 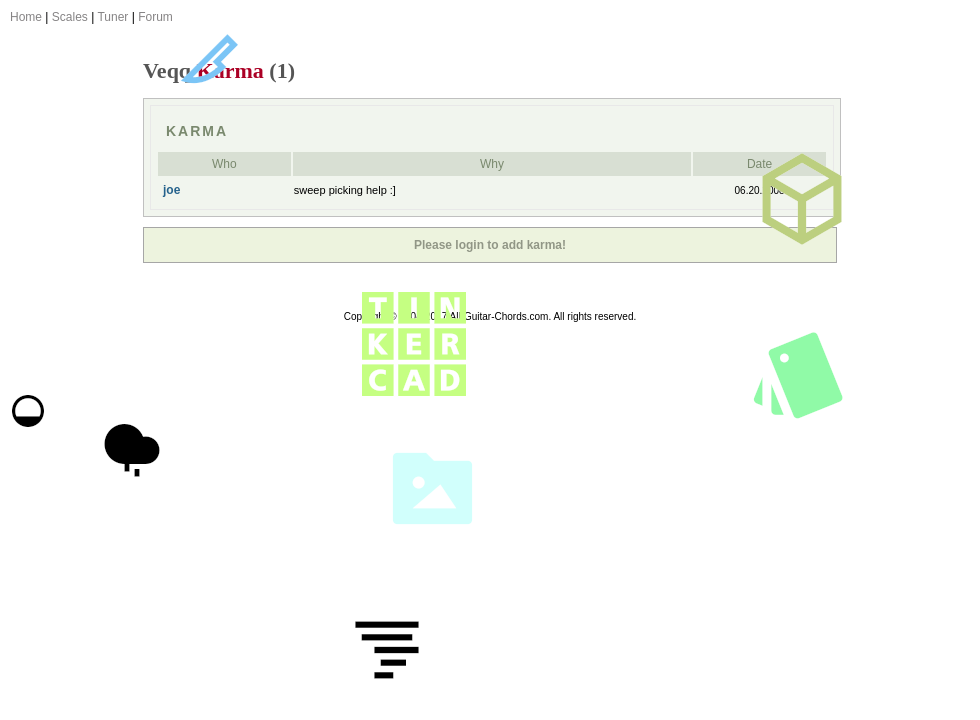 I want to click on open tinkercad 3d design application, so click(x=414, y=344).